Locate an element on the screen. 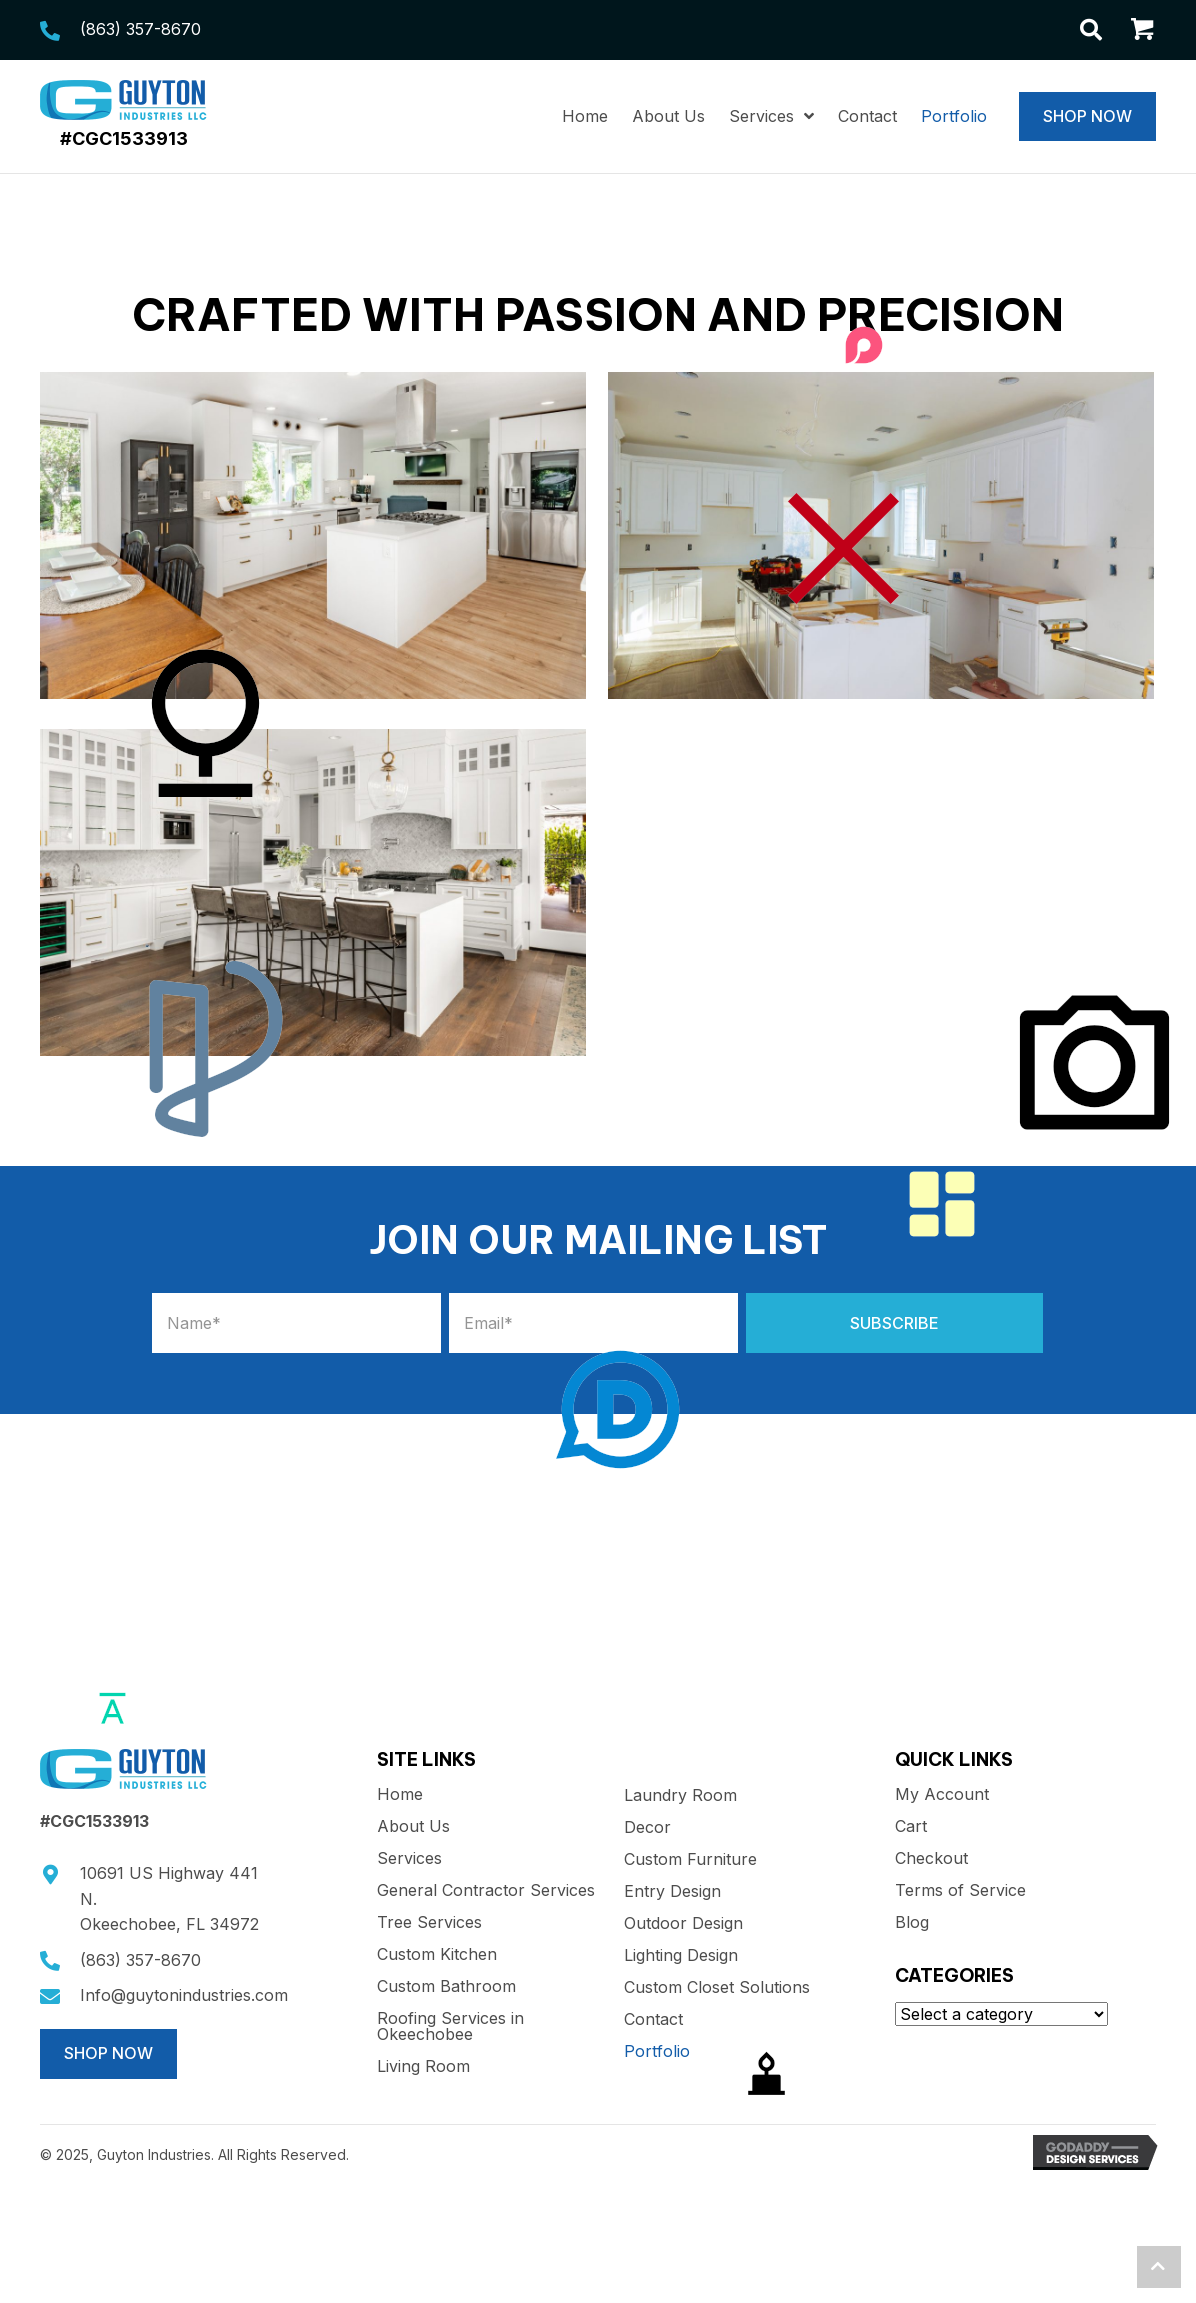 The height and width of the screenshot is (2303, 1196). access candle or ambient lighting mode is located at coordinates (766, 2074).